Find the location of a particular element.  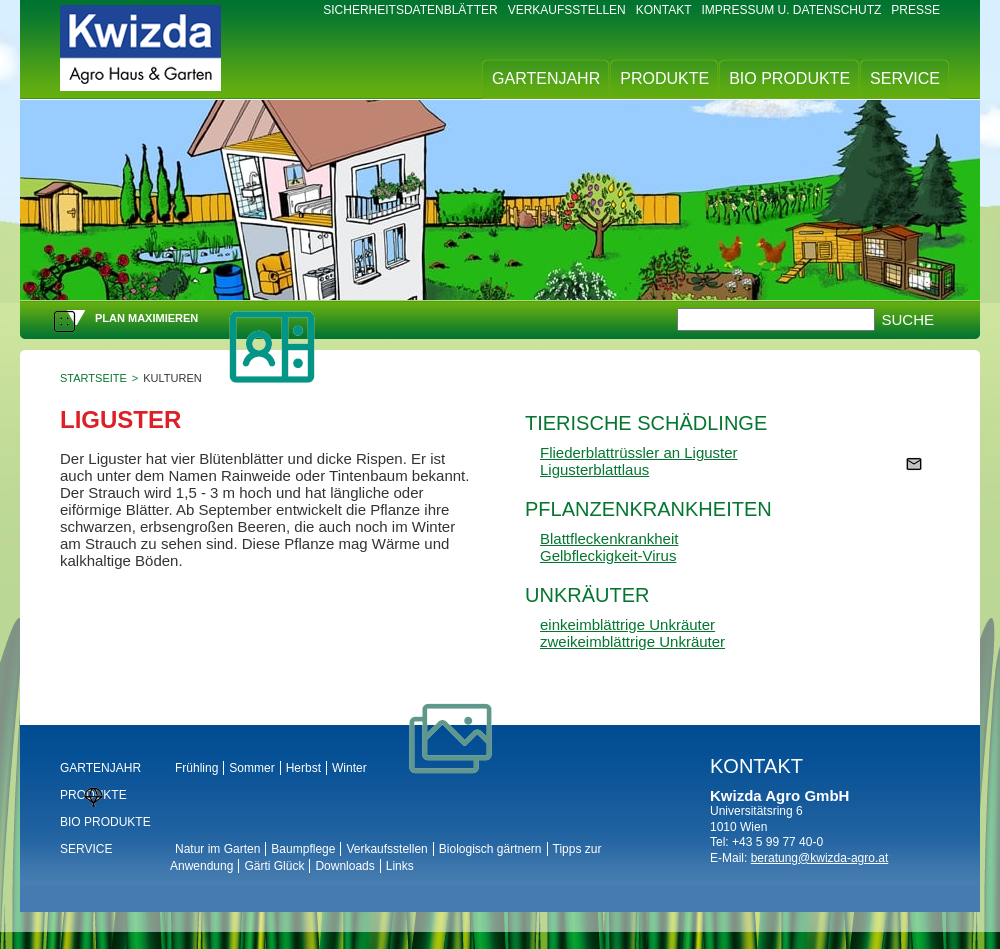

view photo gallery is located at coordinates (450, 738).